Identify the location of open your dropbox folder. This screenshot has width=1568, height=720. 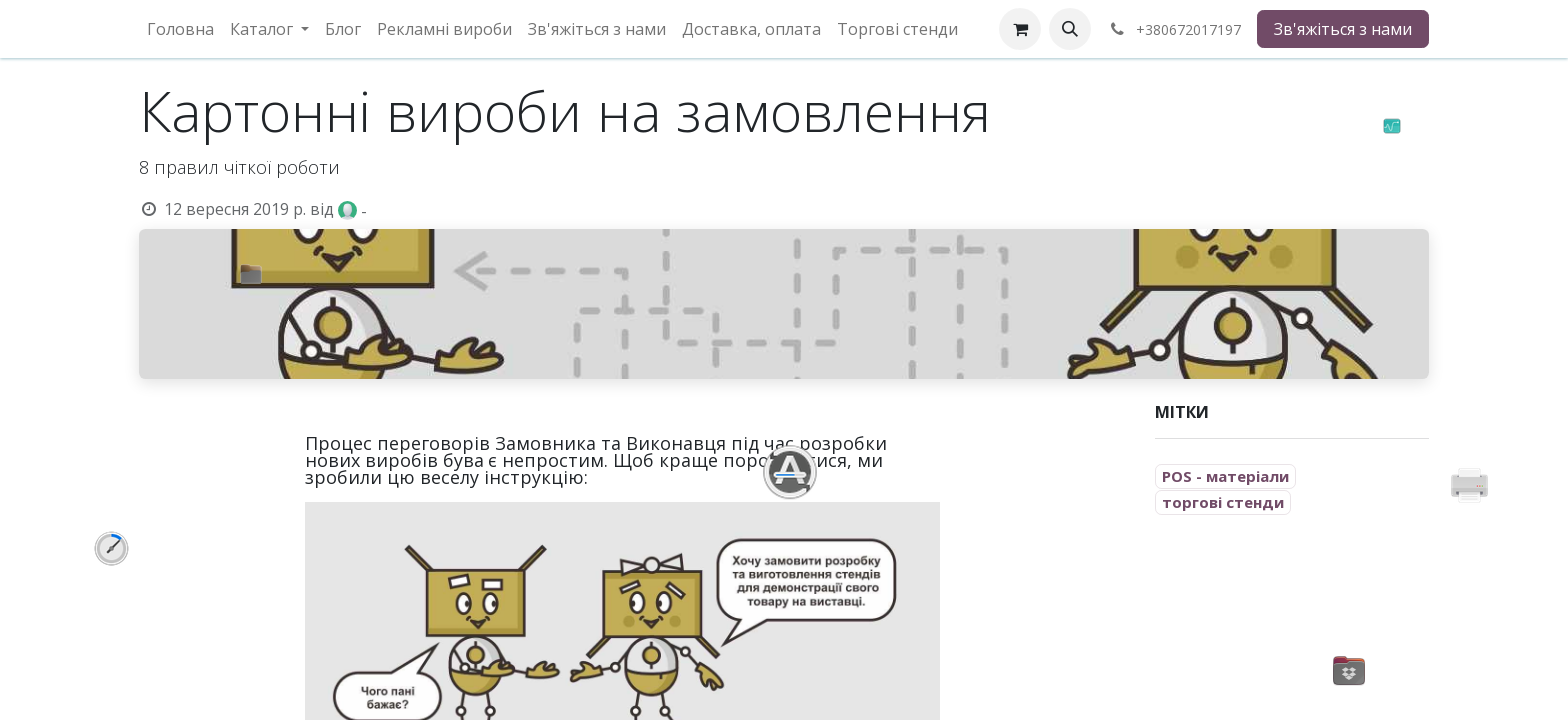
(1349, 670).